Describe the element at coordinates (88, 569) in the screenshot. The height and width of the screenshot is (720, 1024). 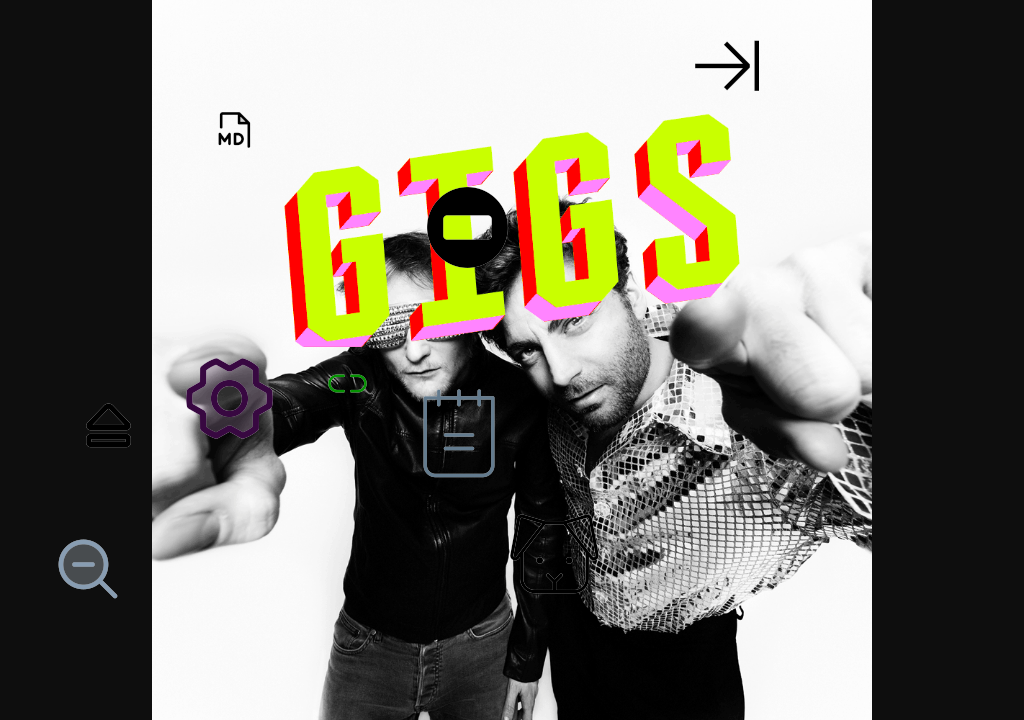
I see `zoom out of the current view` at that location.